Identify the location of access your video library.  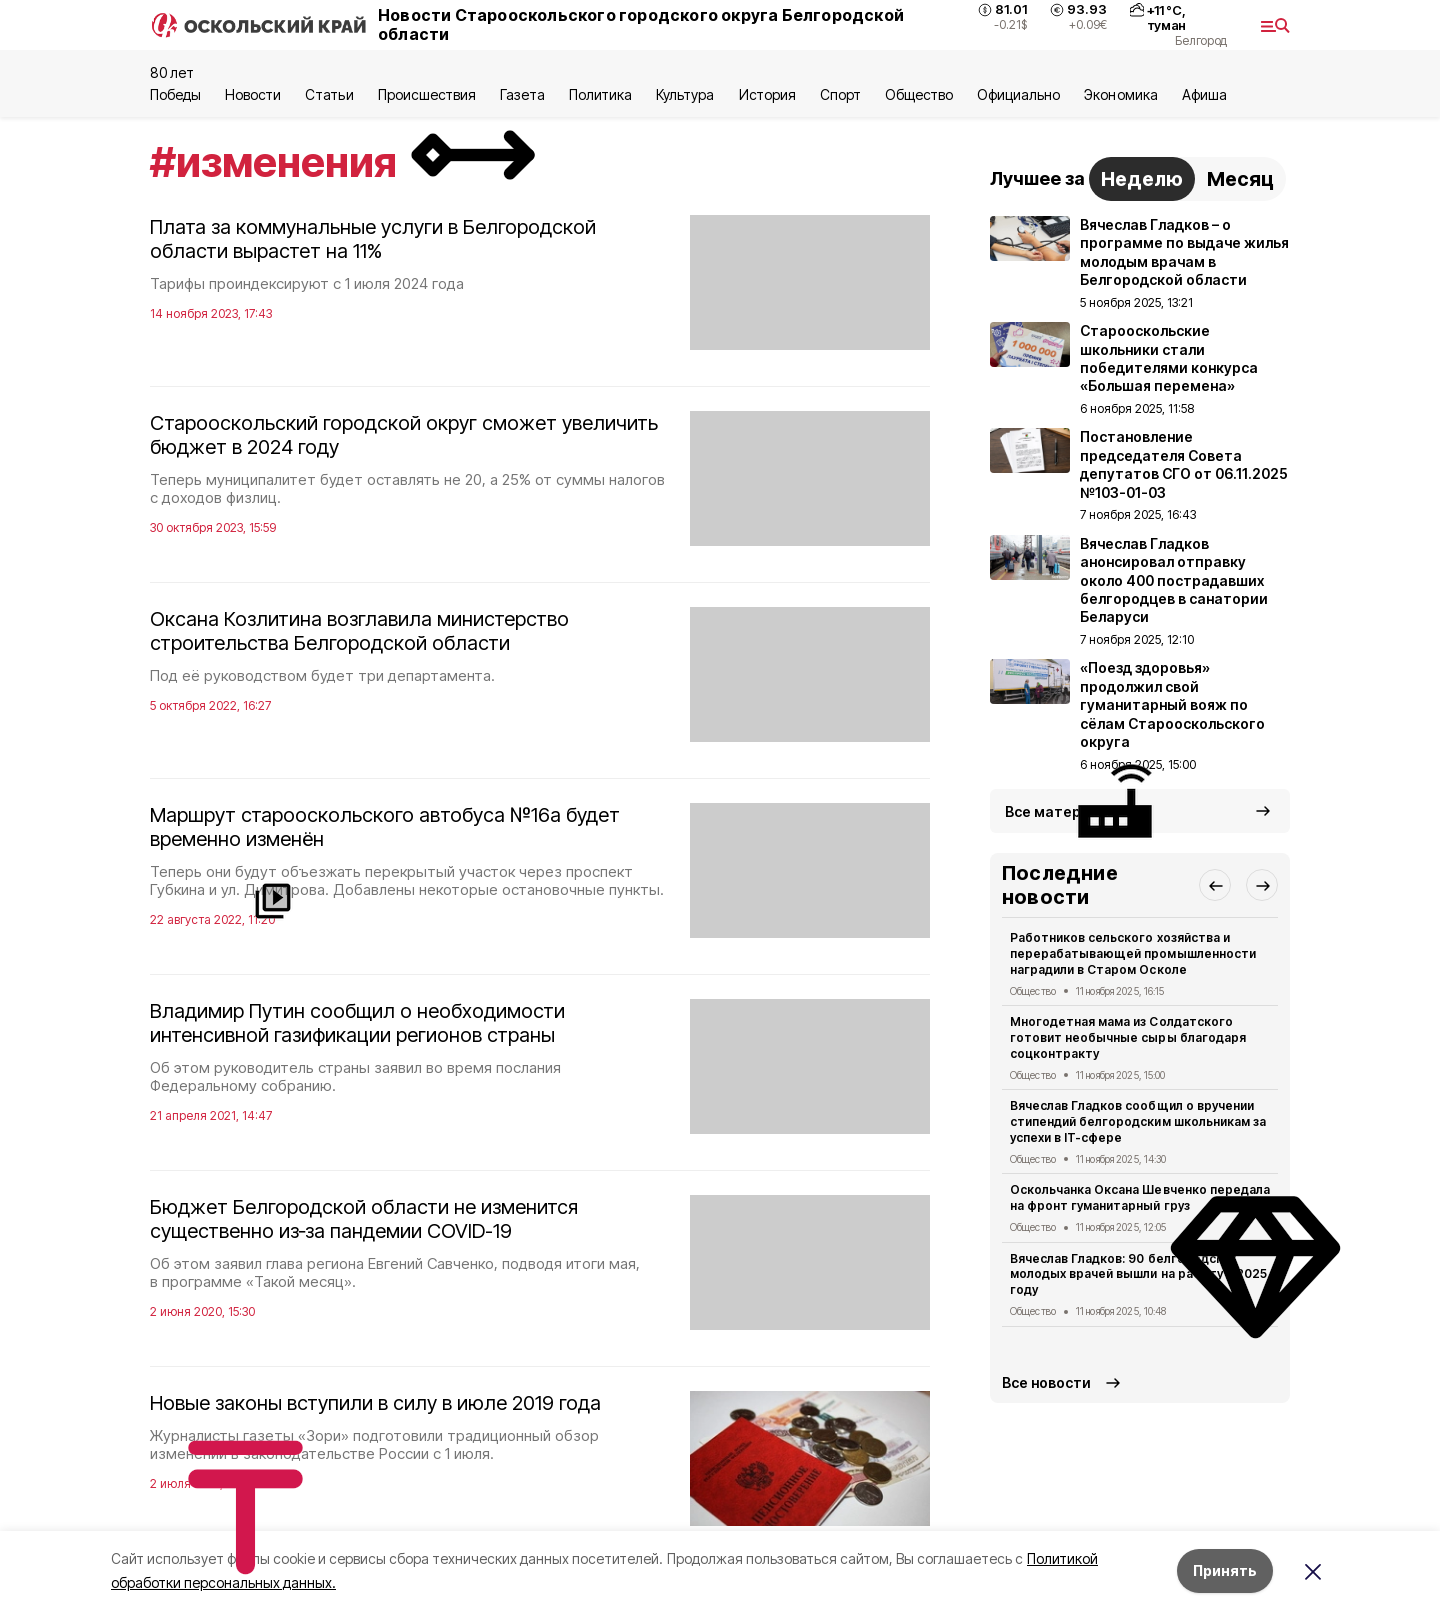
(273, 901).